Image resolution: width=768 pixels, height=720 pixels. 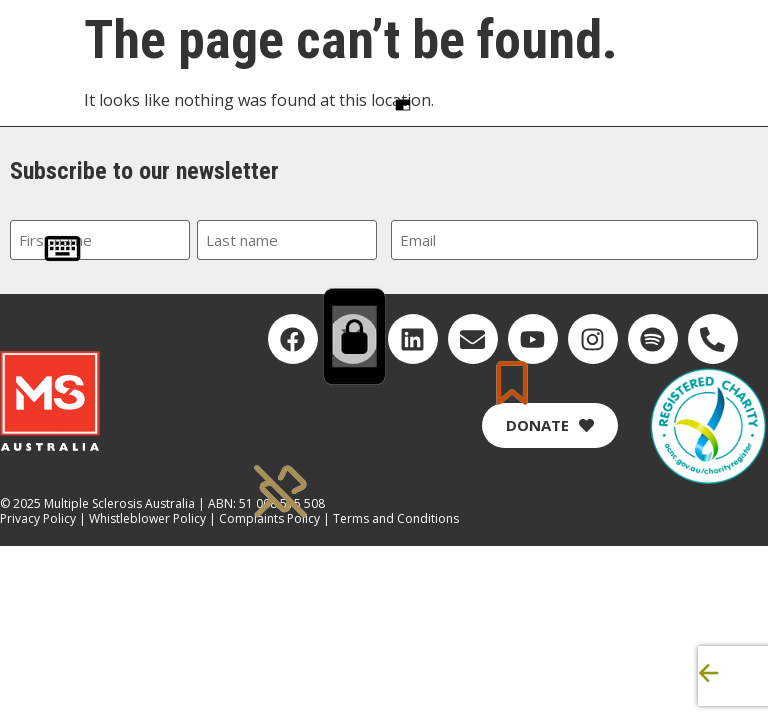 What do you see at coordinates (512, 383) in the screenshot?
I see `save this item for later` at bounding box center [512, 383].